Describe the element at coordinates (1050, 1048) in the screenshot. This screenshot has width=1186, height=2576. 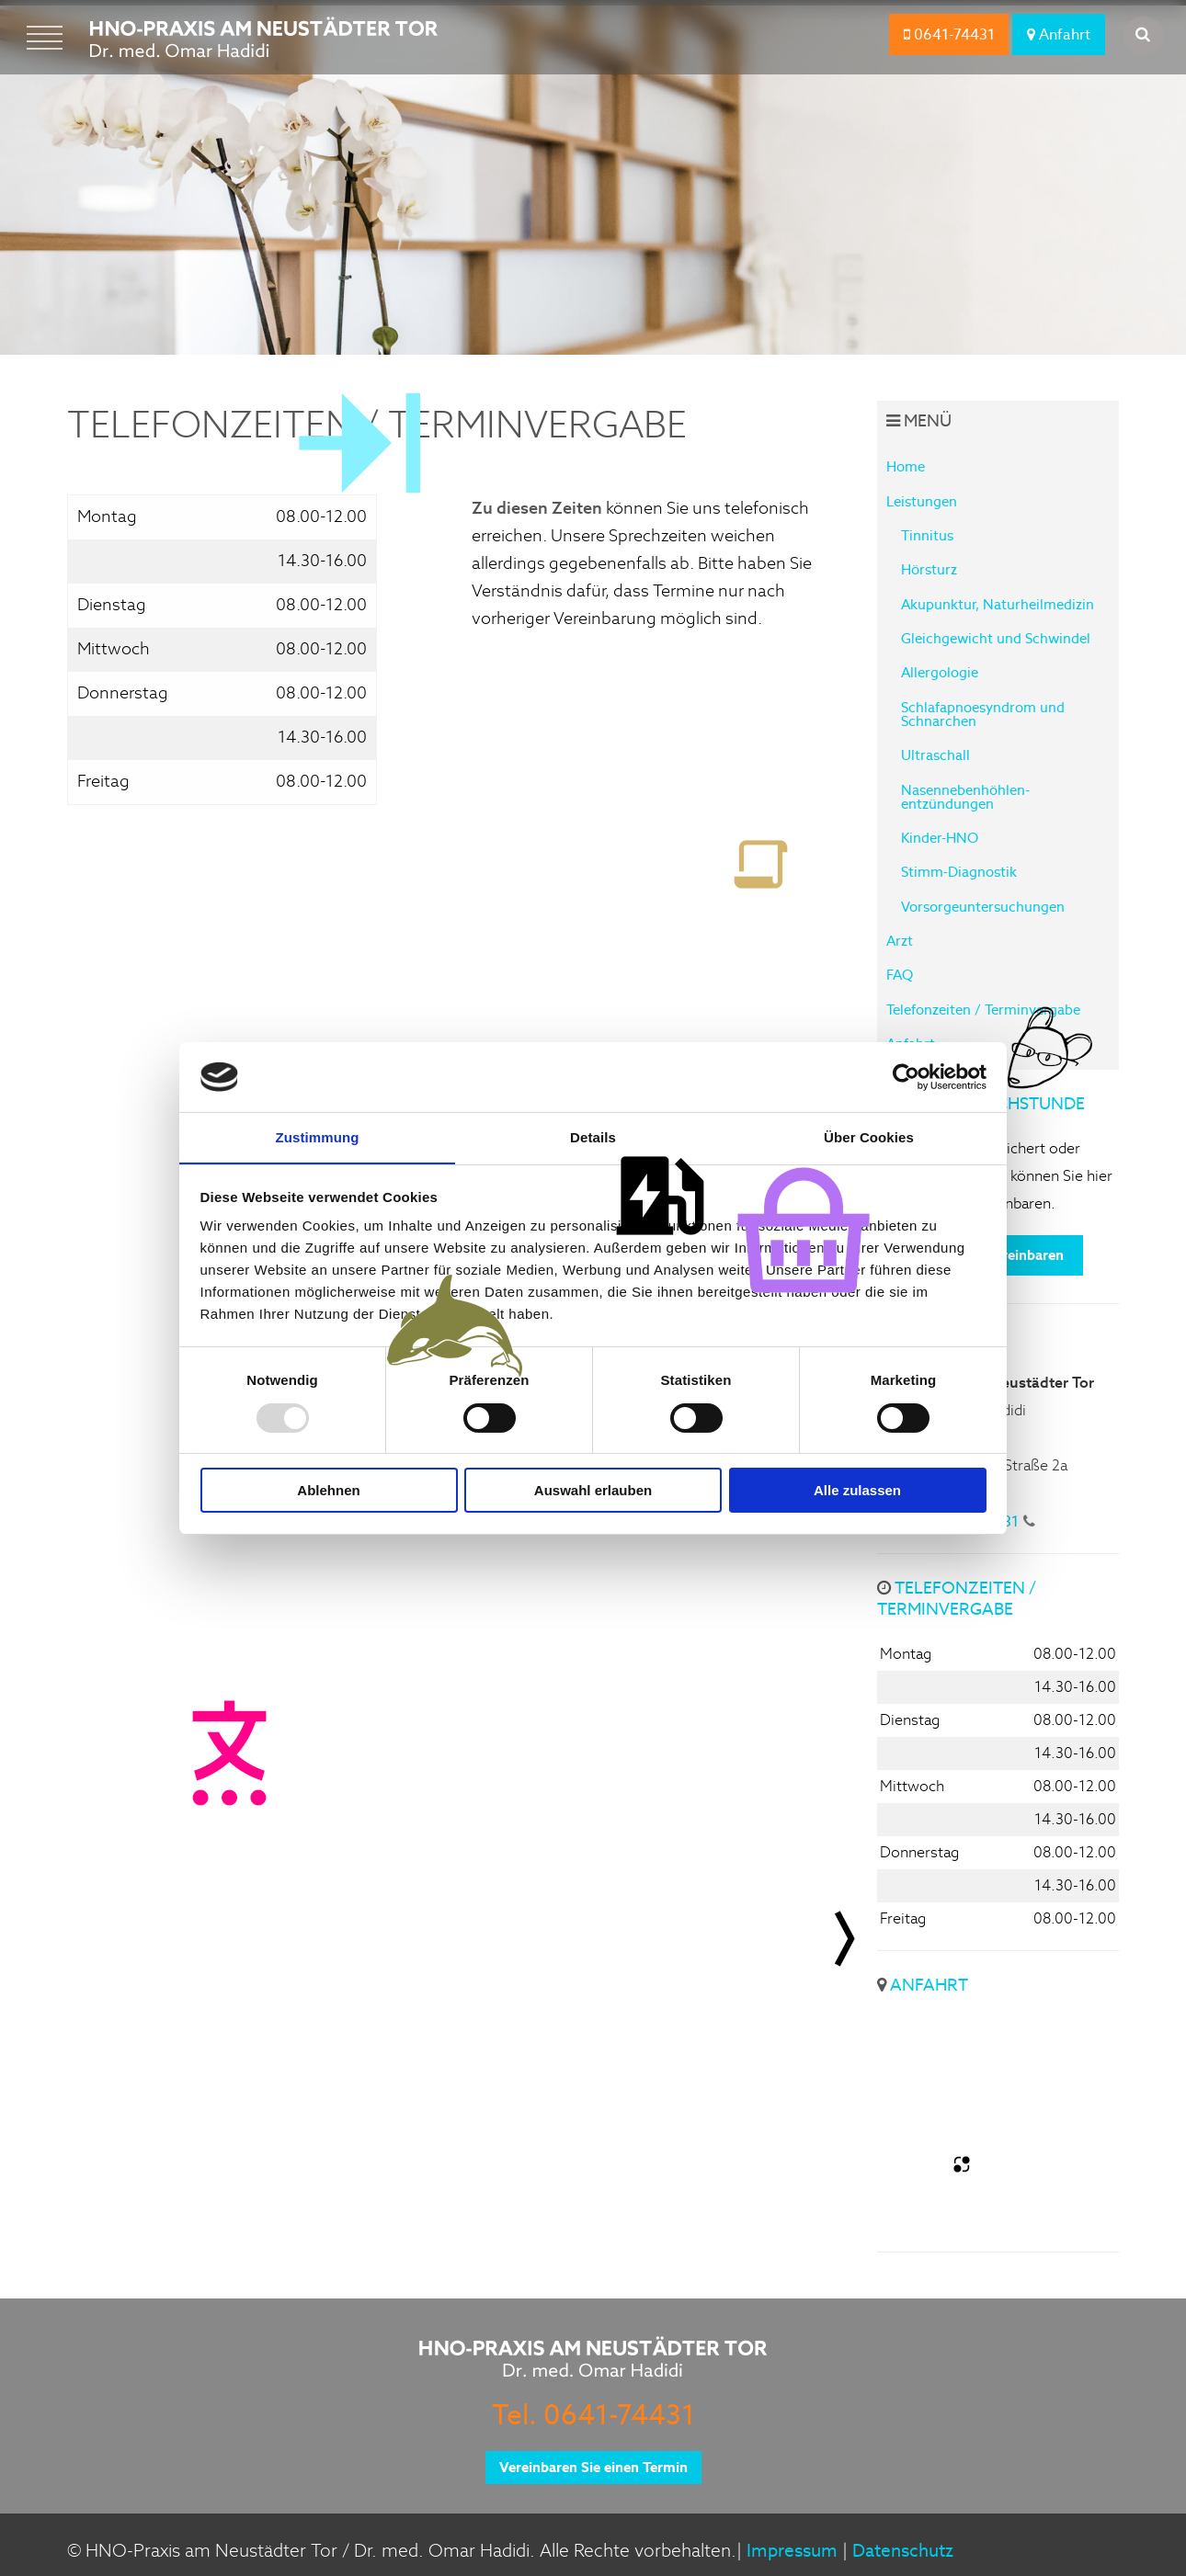
I see `editorconfig project logo` at that location.